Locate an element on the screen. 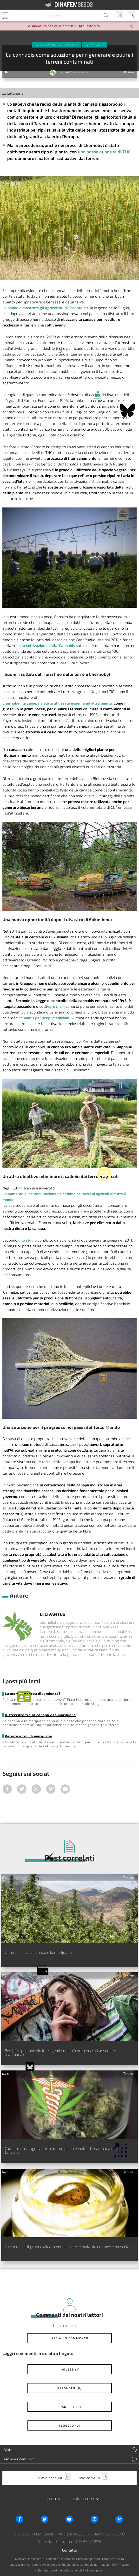 Image resolution: width=139 pixels, height=2576 pixels. access broomball game or sport features is located at coordinates (49, 1857).